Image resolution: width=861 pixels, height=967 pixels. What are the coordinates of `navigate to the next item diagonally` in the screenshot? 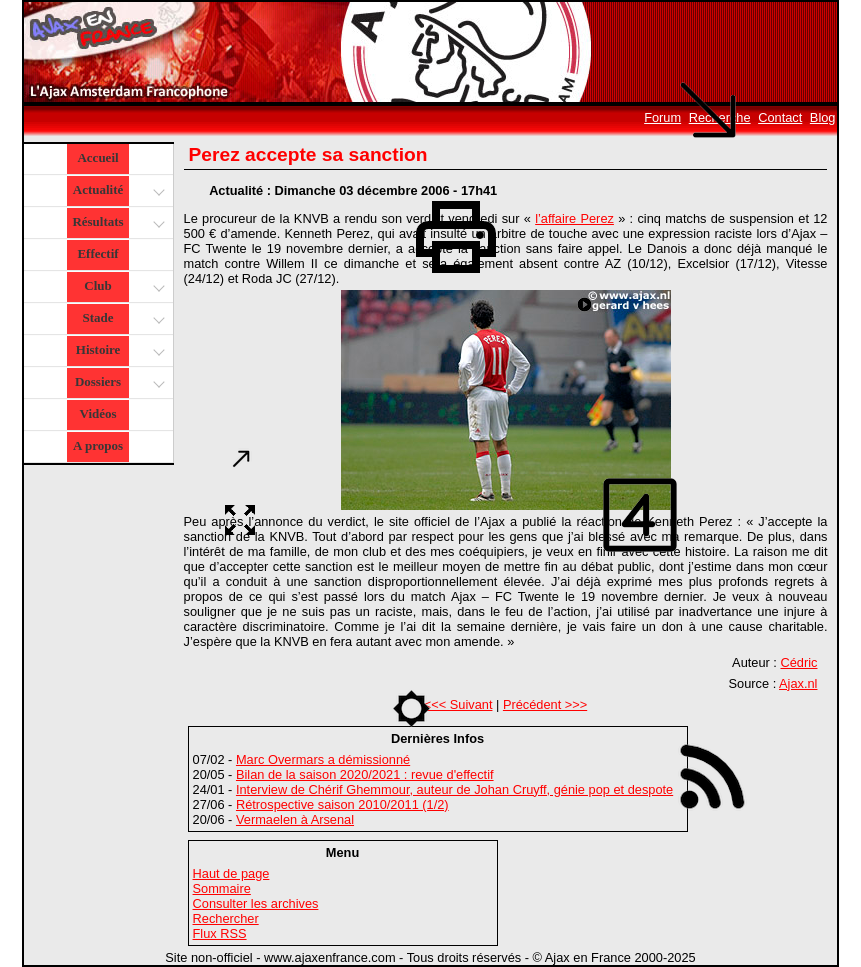 It's located at (708, 110).